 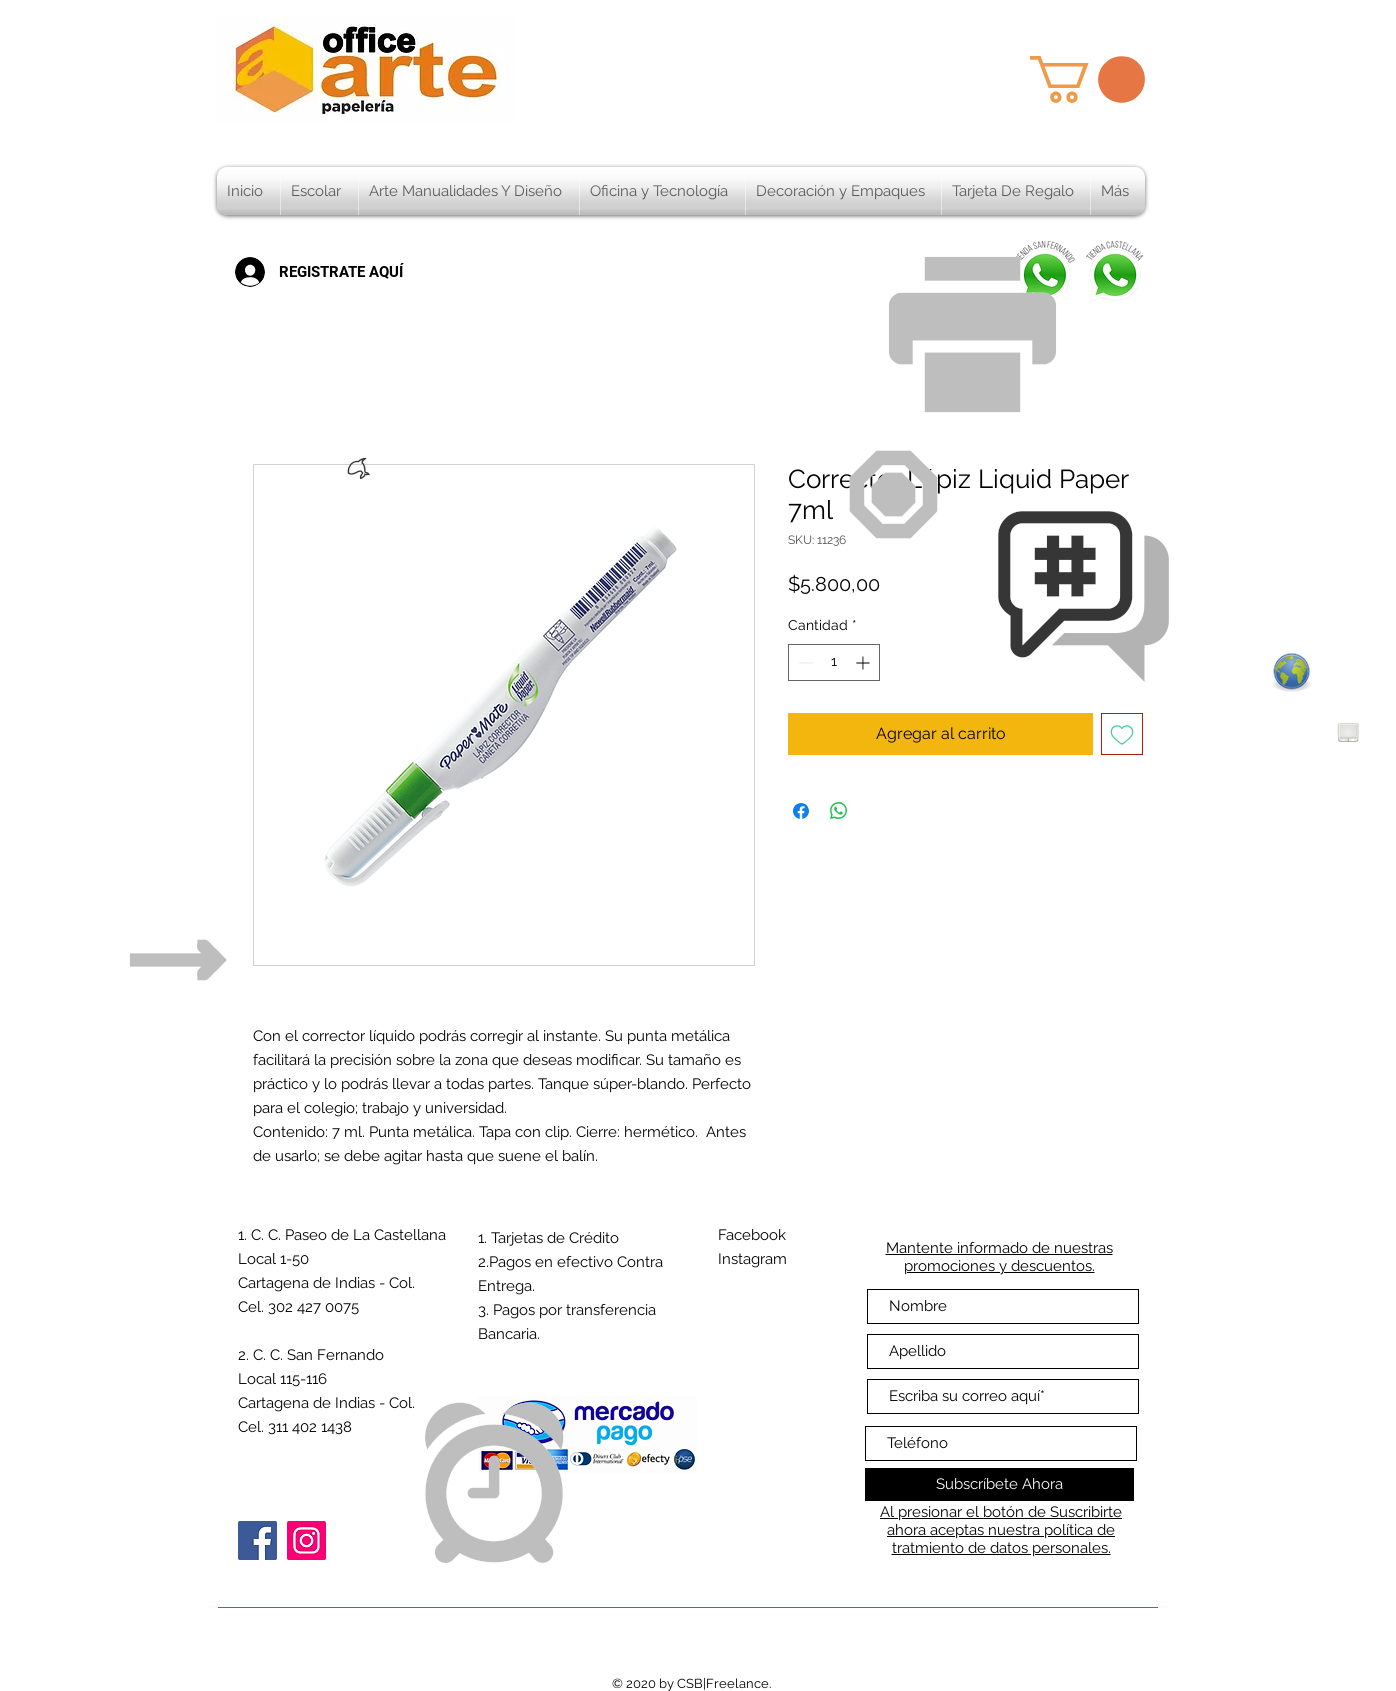 What do you see at coordinates (972, 340) in the screenshot?
I see `print the current document` at bounding box center [972, 340].